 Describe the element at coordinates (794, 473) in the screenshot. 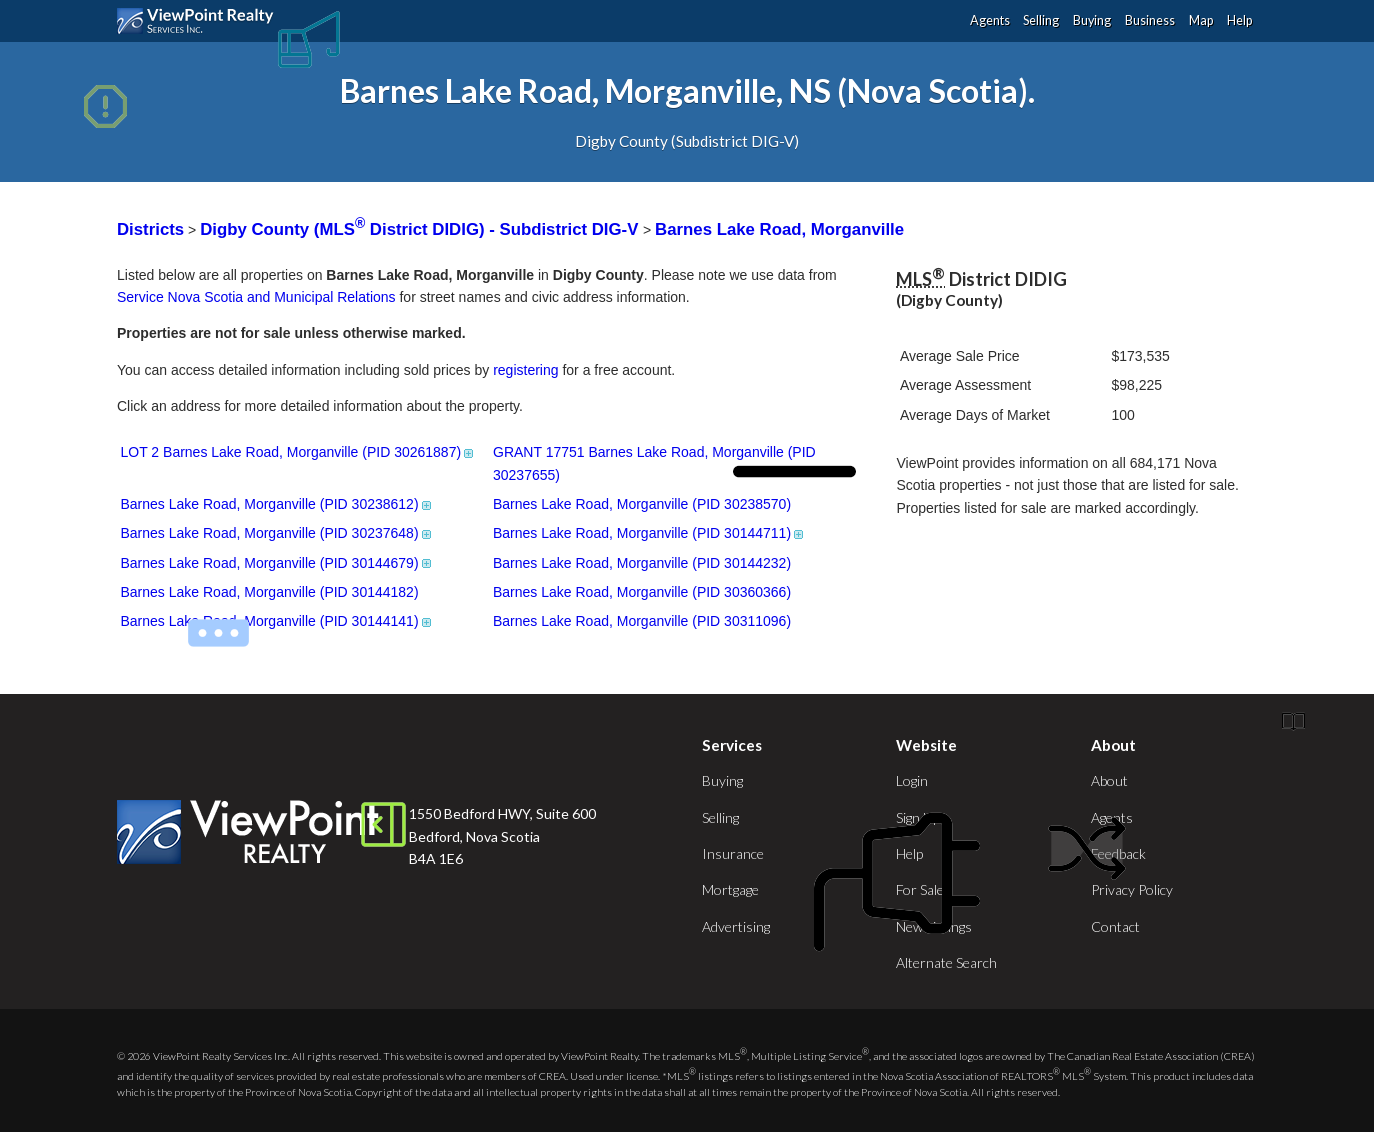

I see `insert a horizontal divider line` at that location.